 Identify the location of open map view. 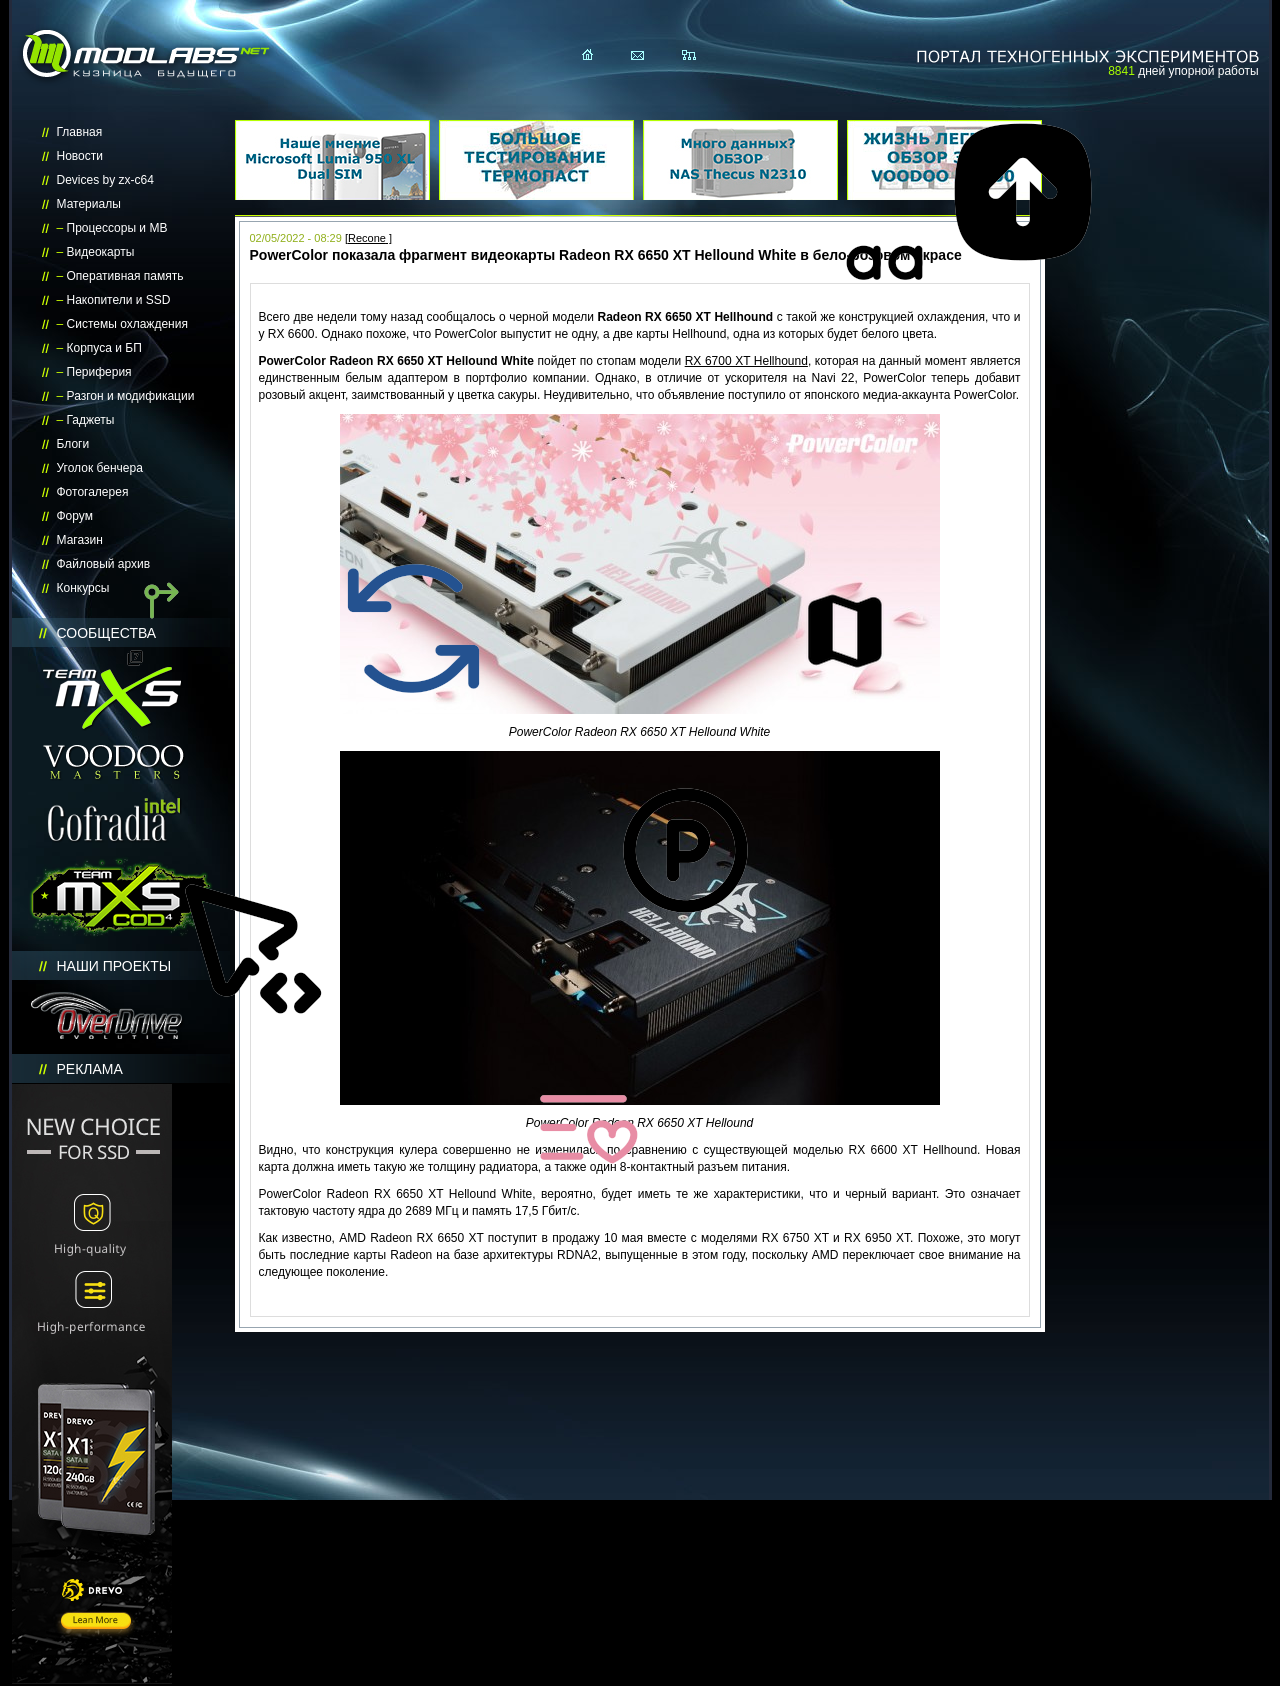
(845, 631).